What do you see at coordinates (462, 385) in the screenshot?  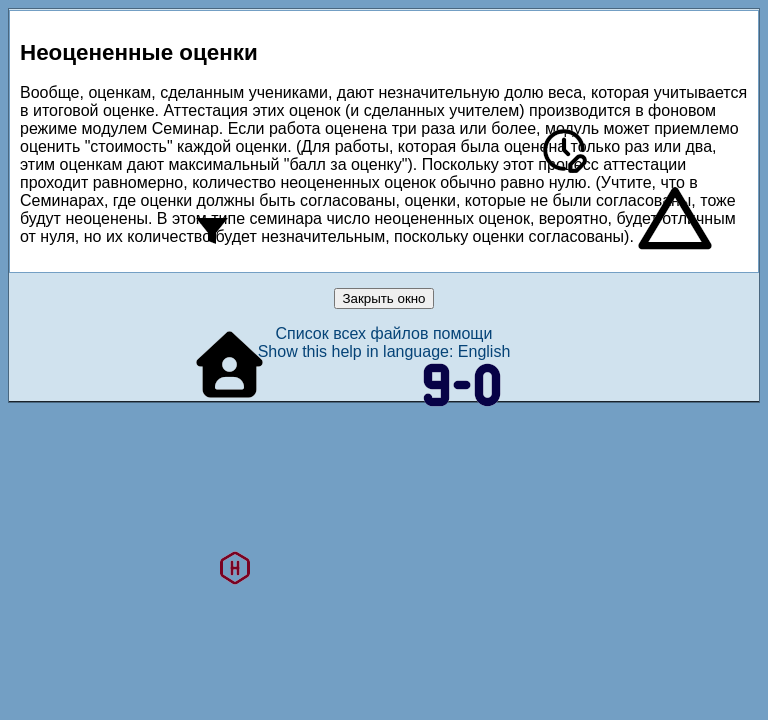 I see `sort items in descending numerical order` at bounding box center [462, 385].